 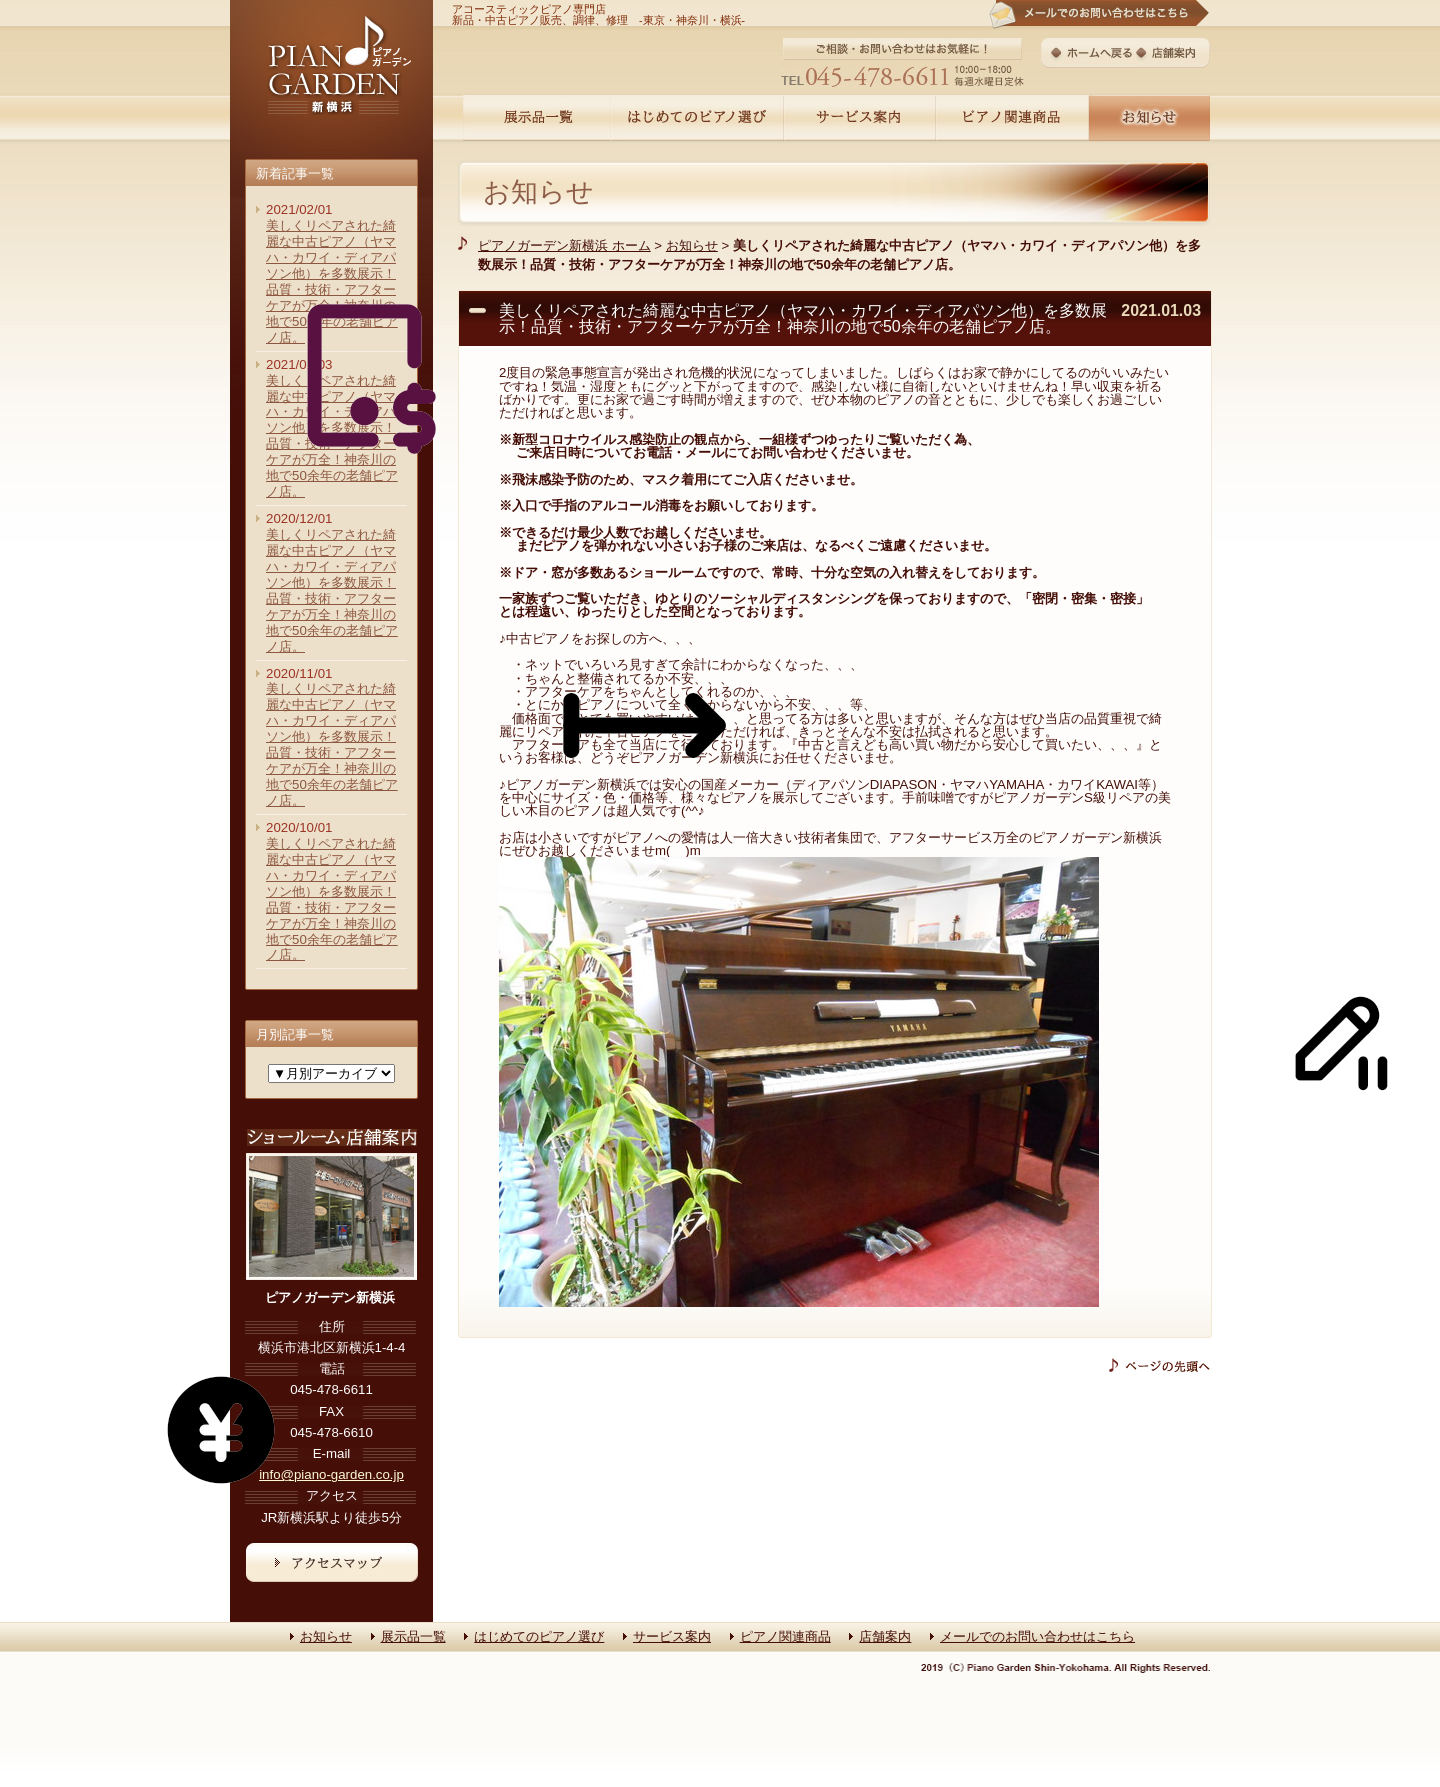 I want to click on move item to the end of a list, so click(x=644, y=725).